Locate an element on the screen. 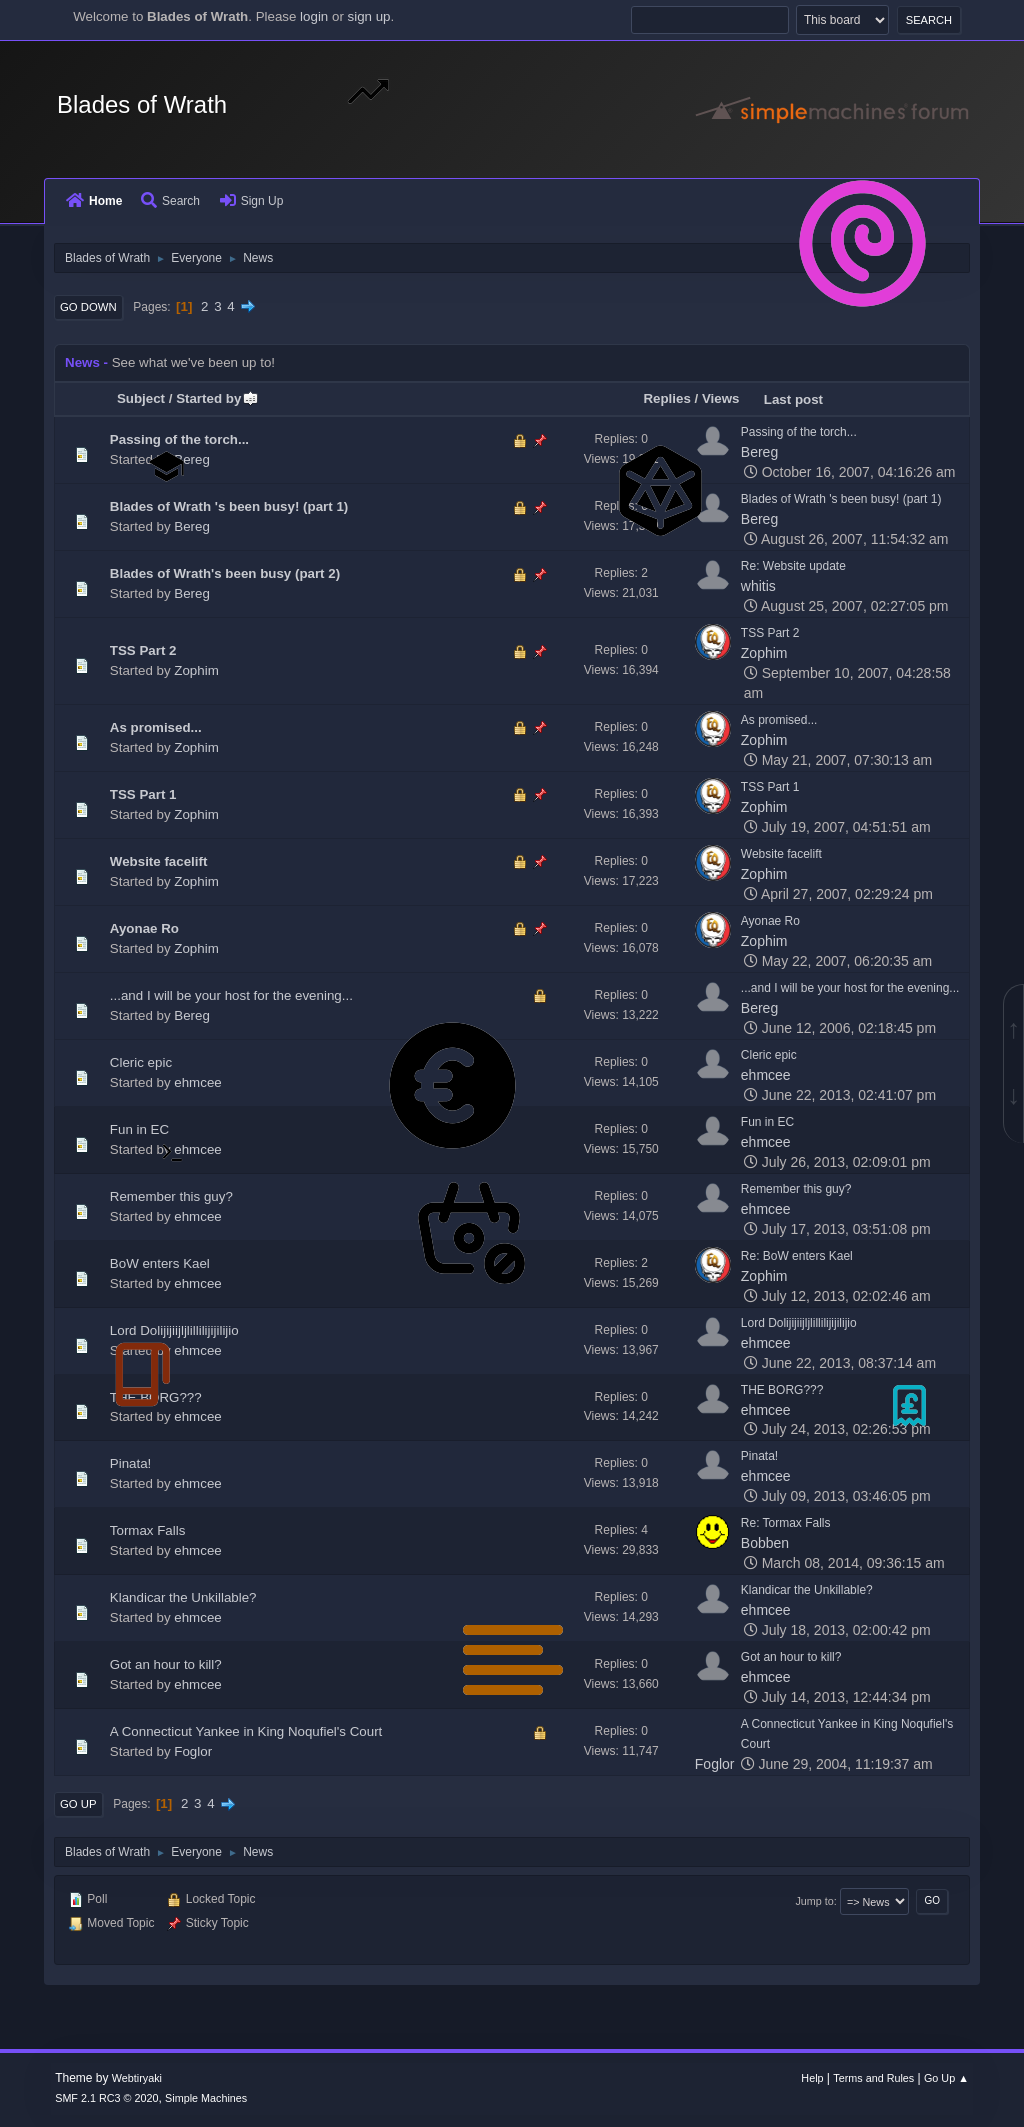 The width and height of the screenshot is (1024, 2127). cancel or remove shopping basket is located at coordinates (469, 1228).